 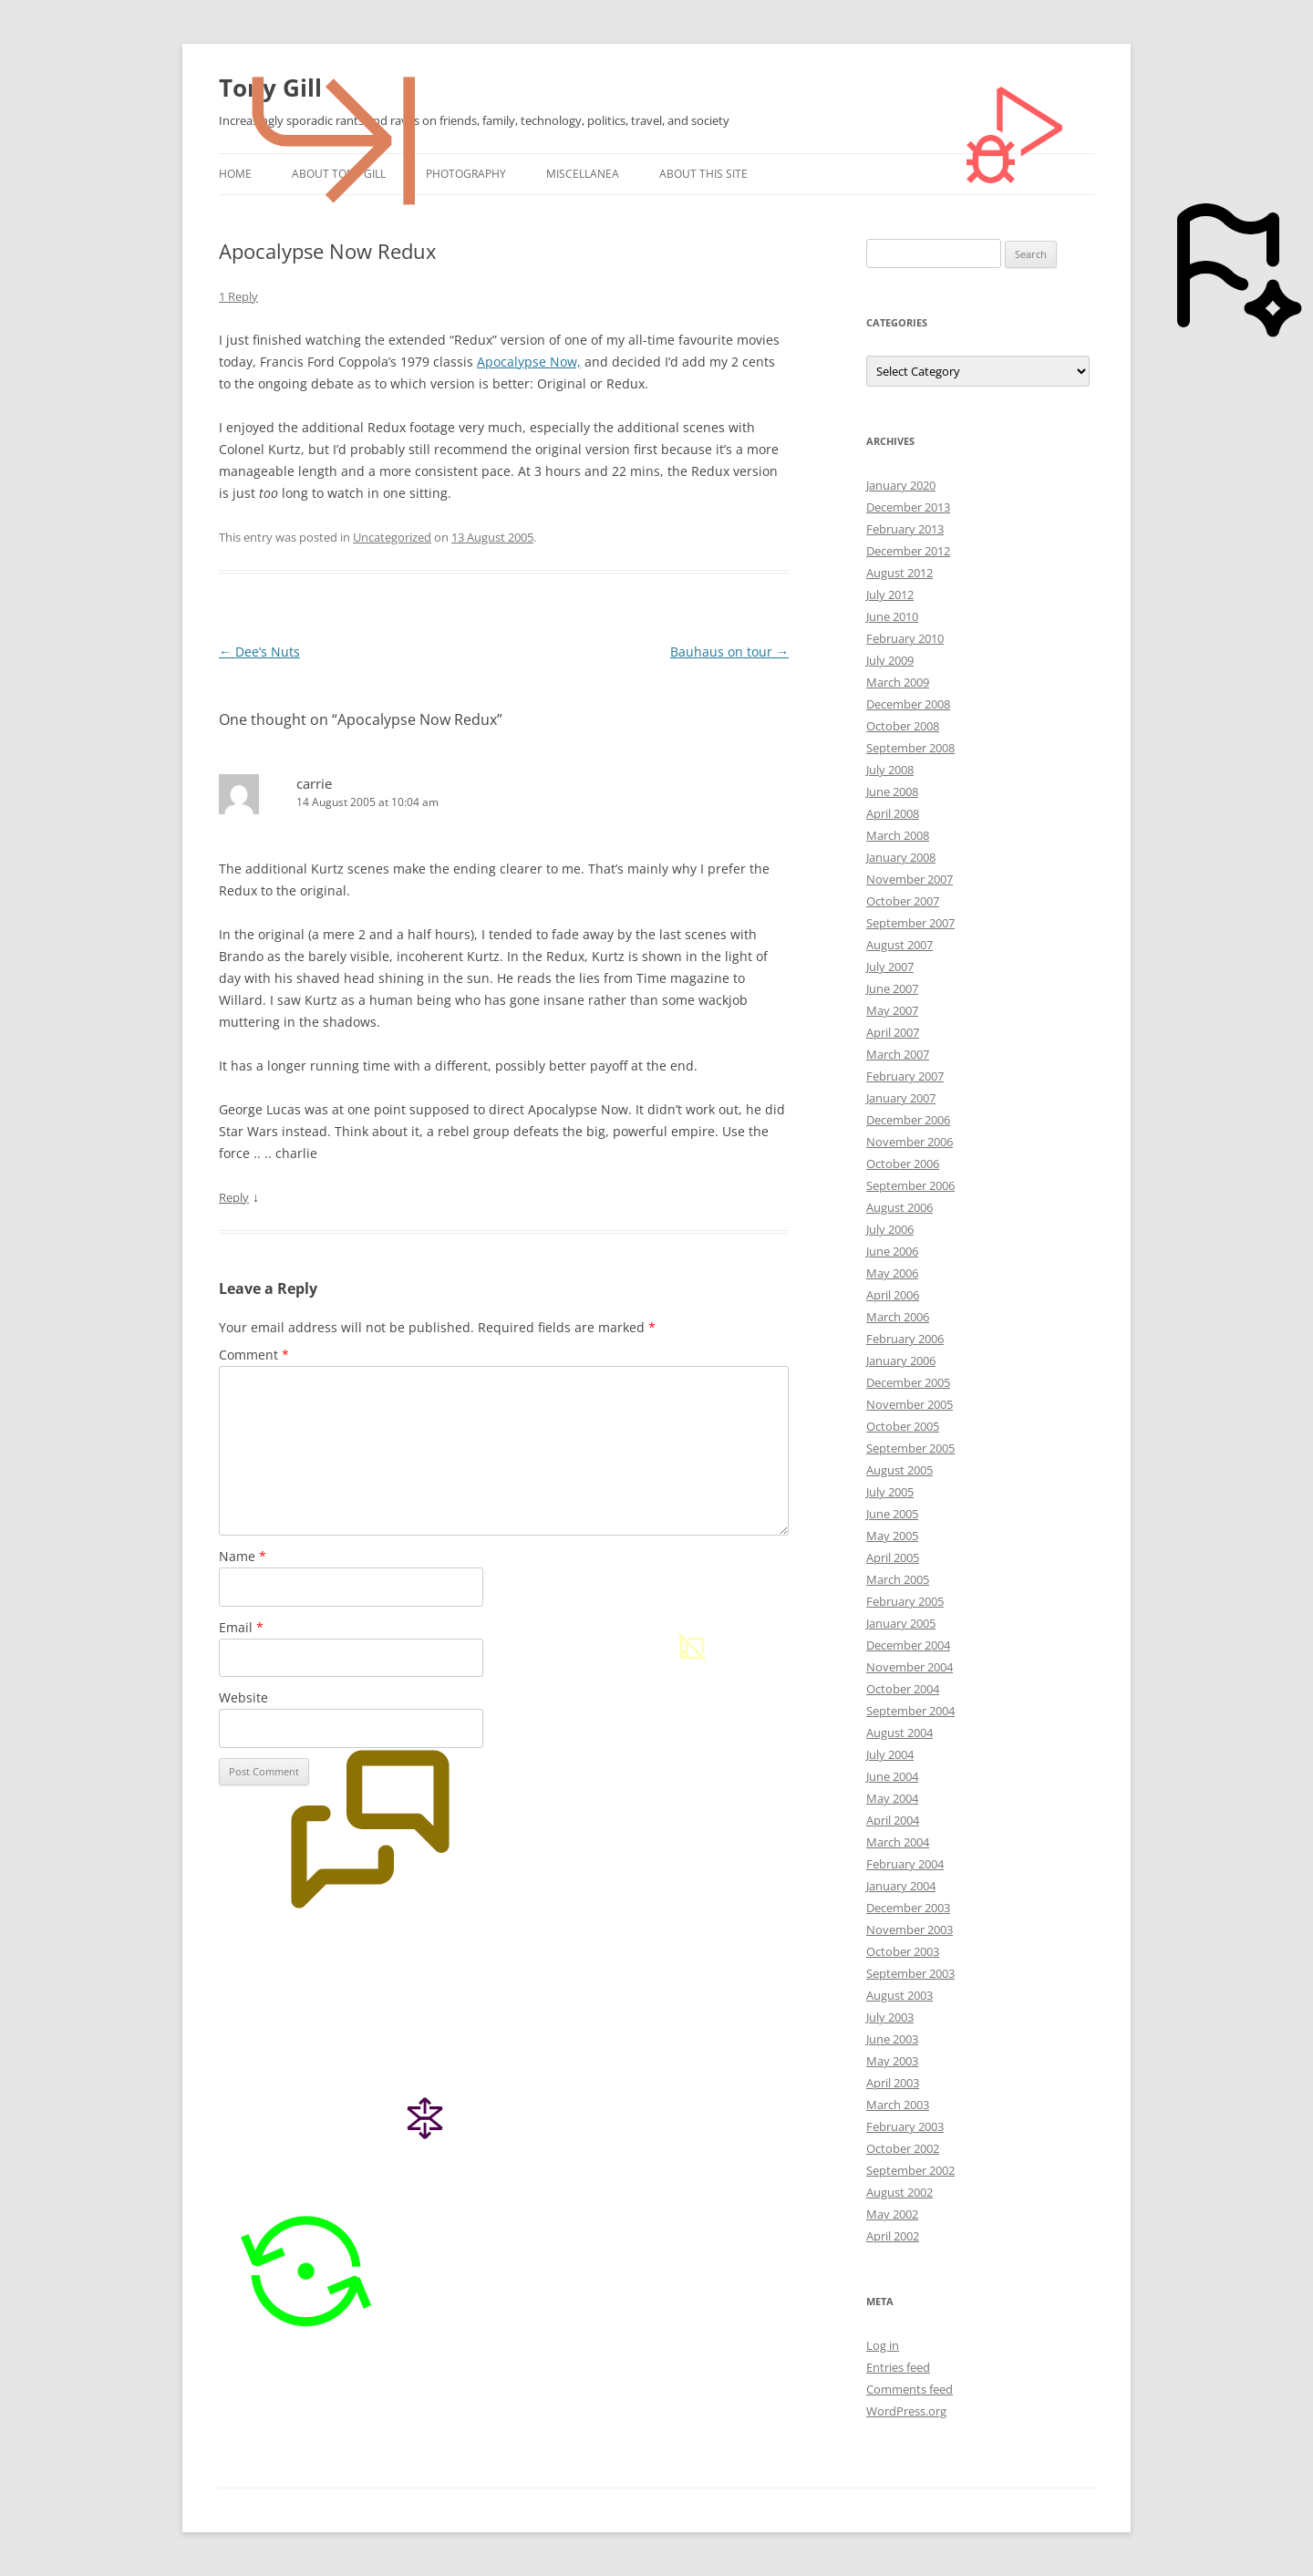 What do you see at coordinates (425, 2118) in the screenshot?
I see `expand all collapsed sections` at bounding box center [425, 2118].